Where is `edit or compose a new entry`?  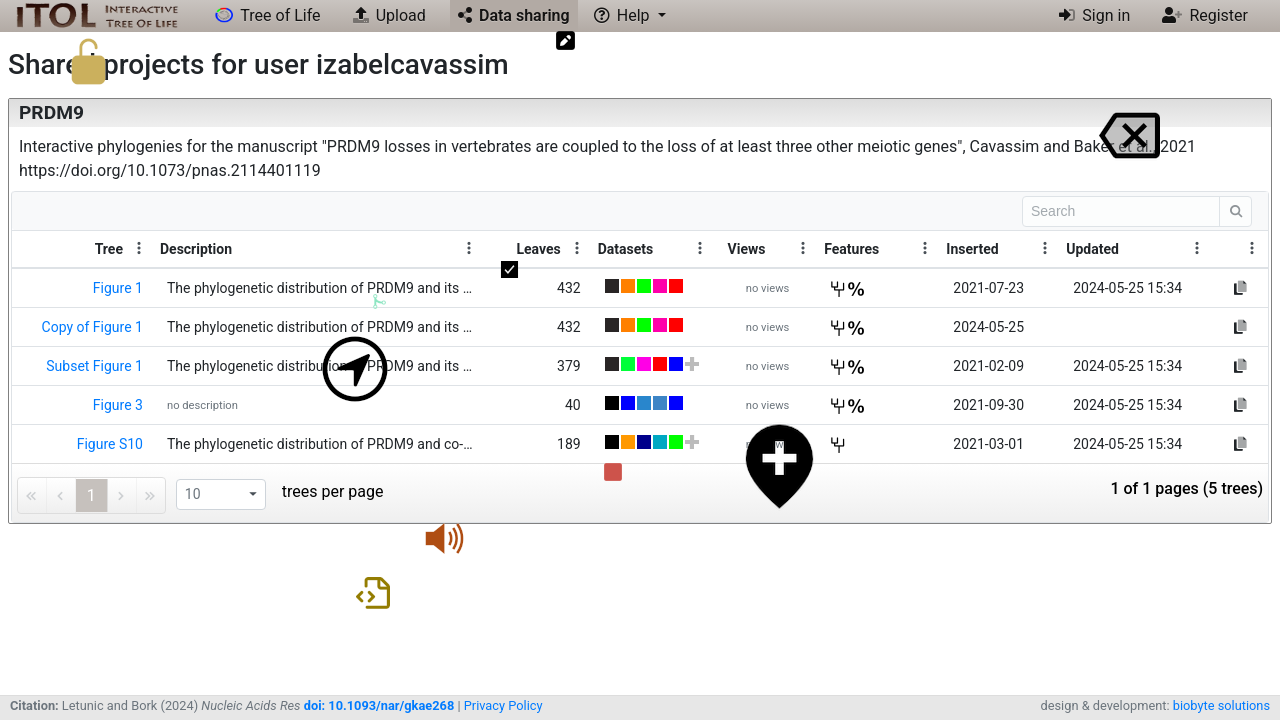
edit or compose a new entry is located at coordinates (565, 40).